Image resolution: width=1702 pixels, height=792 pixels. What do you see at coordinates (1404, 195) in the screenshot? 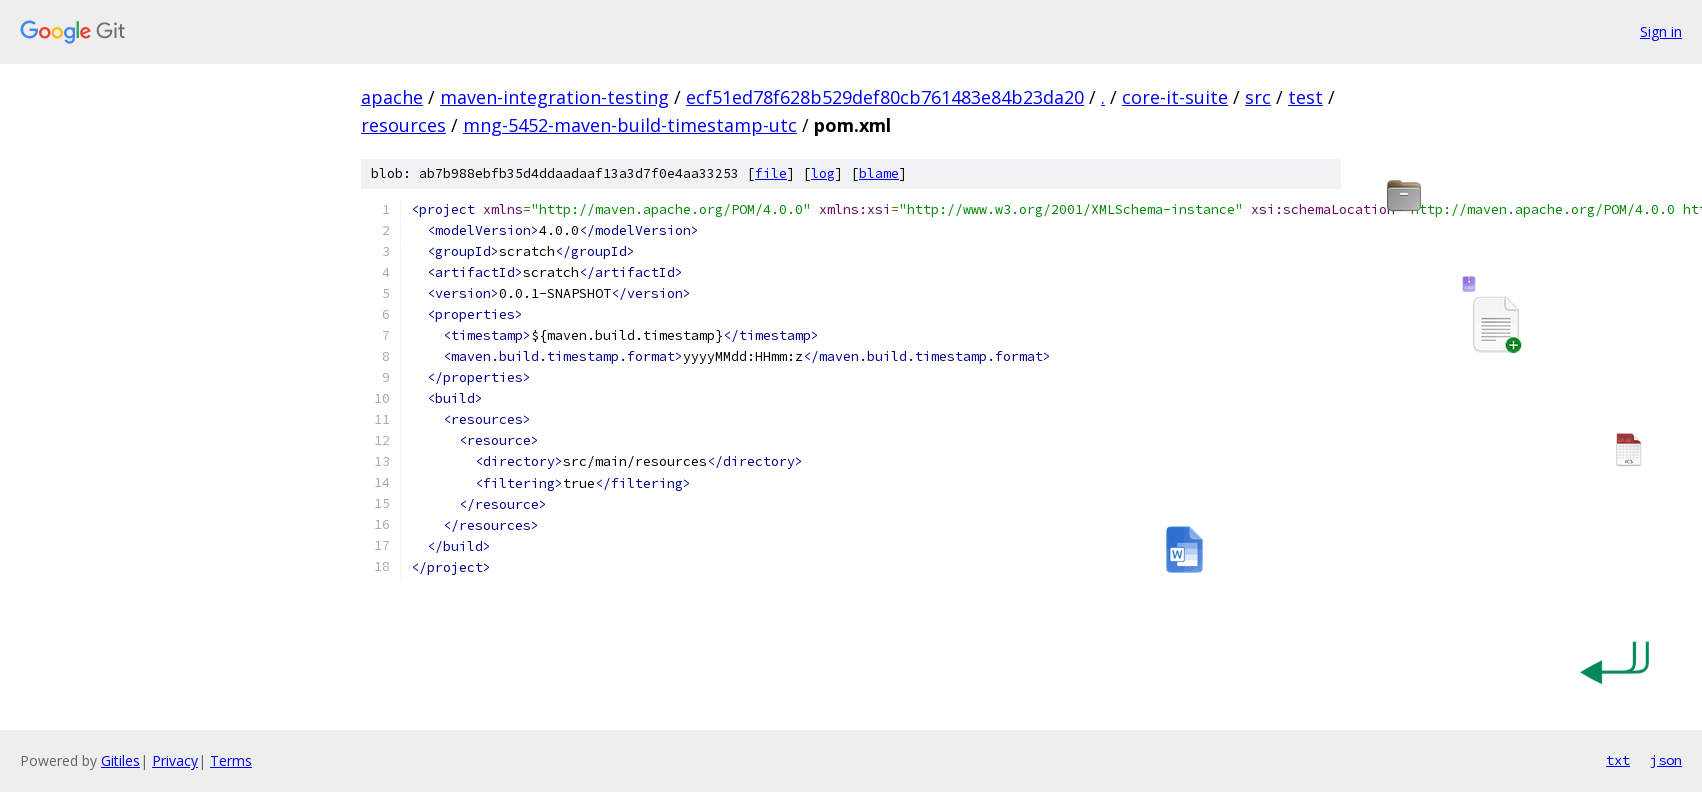
I see `open the file manager application` at bounding box center [1404, 195].